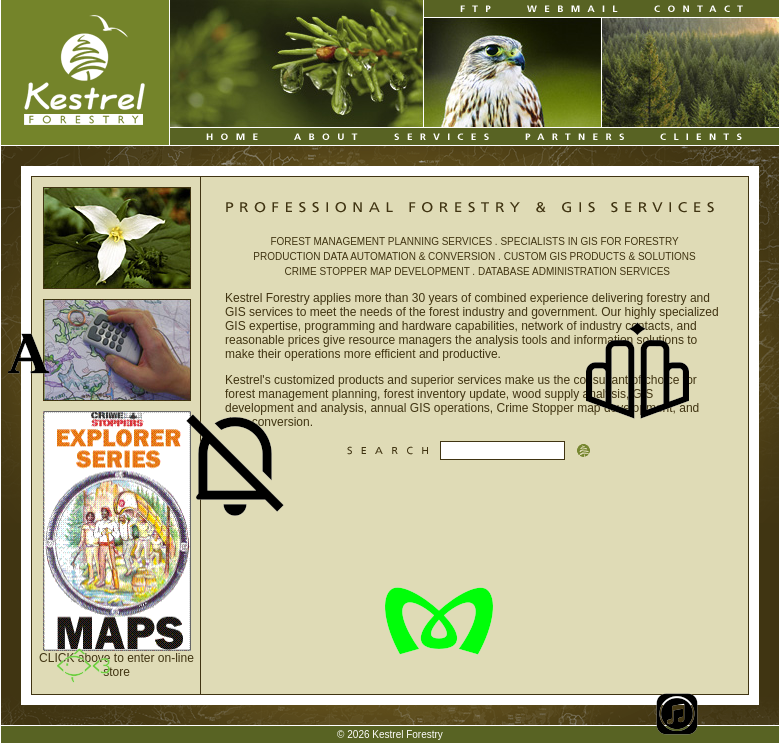 The width and height of the screenshot is (780, 743). Describe the element at coordinates (637, 370) in the screenshot. I see `backbone.js framework logo` at that location.